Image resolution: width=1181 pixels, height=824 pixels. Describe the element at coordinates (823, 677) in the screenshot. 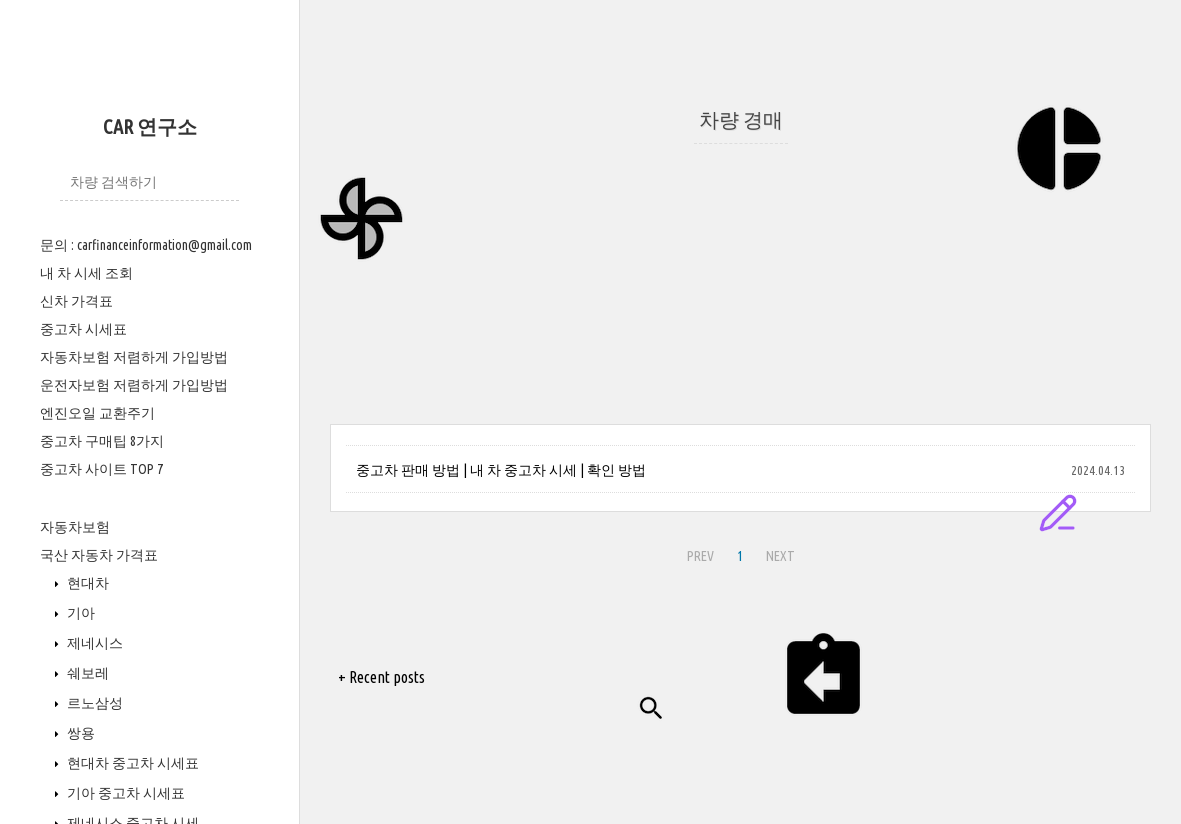

I see `return or send back an assignment` at that location.